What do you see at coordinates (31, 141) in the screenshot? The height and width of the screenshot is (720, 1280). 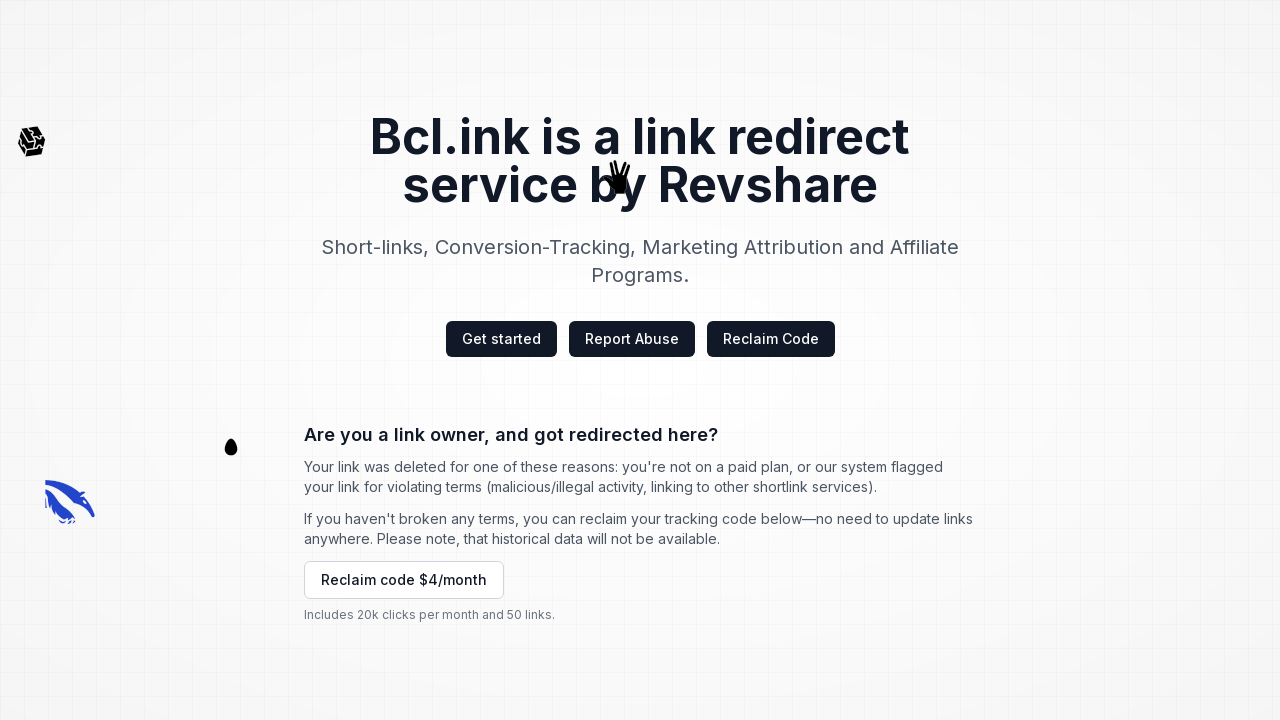 I see `access puzzle or jigsaw game` at bounding box center [31, 141].